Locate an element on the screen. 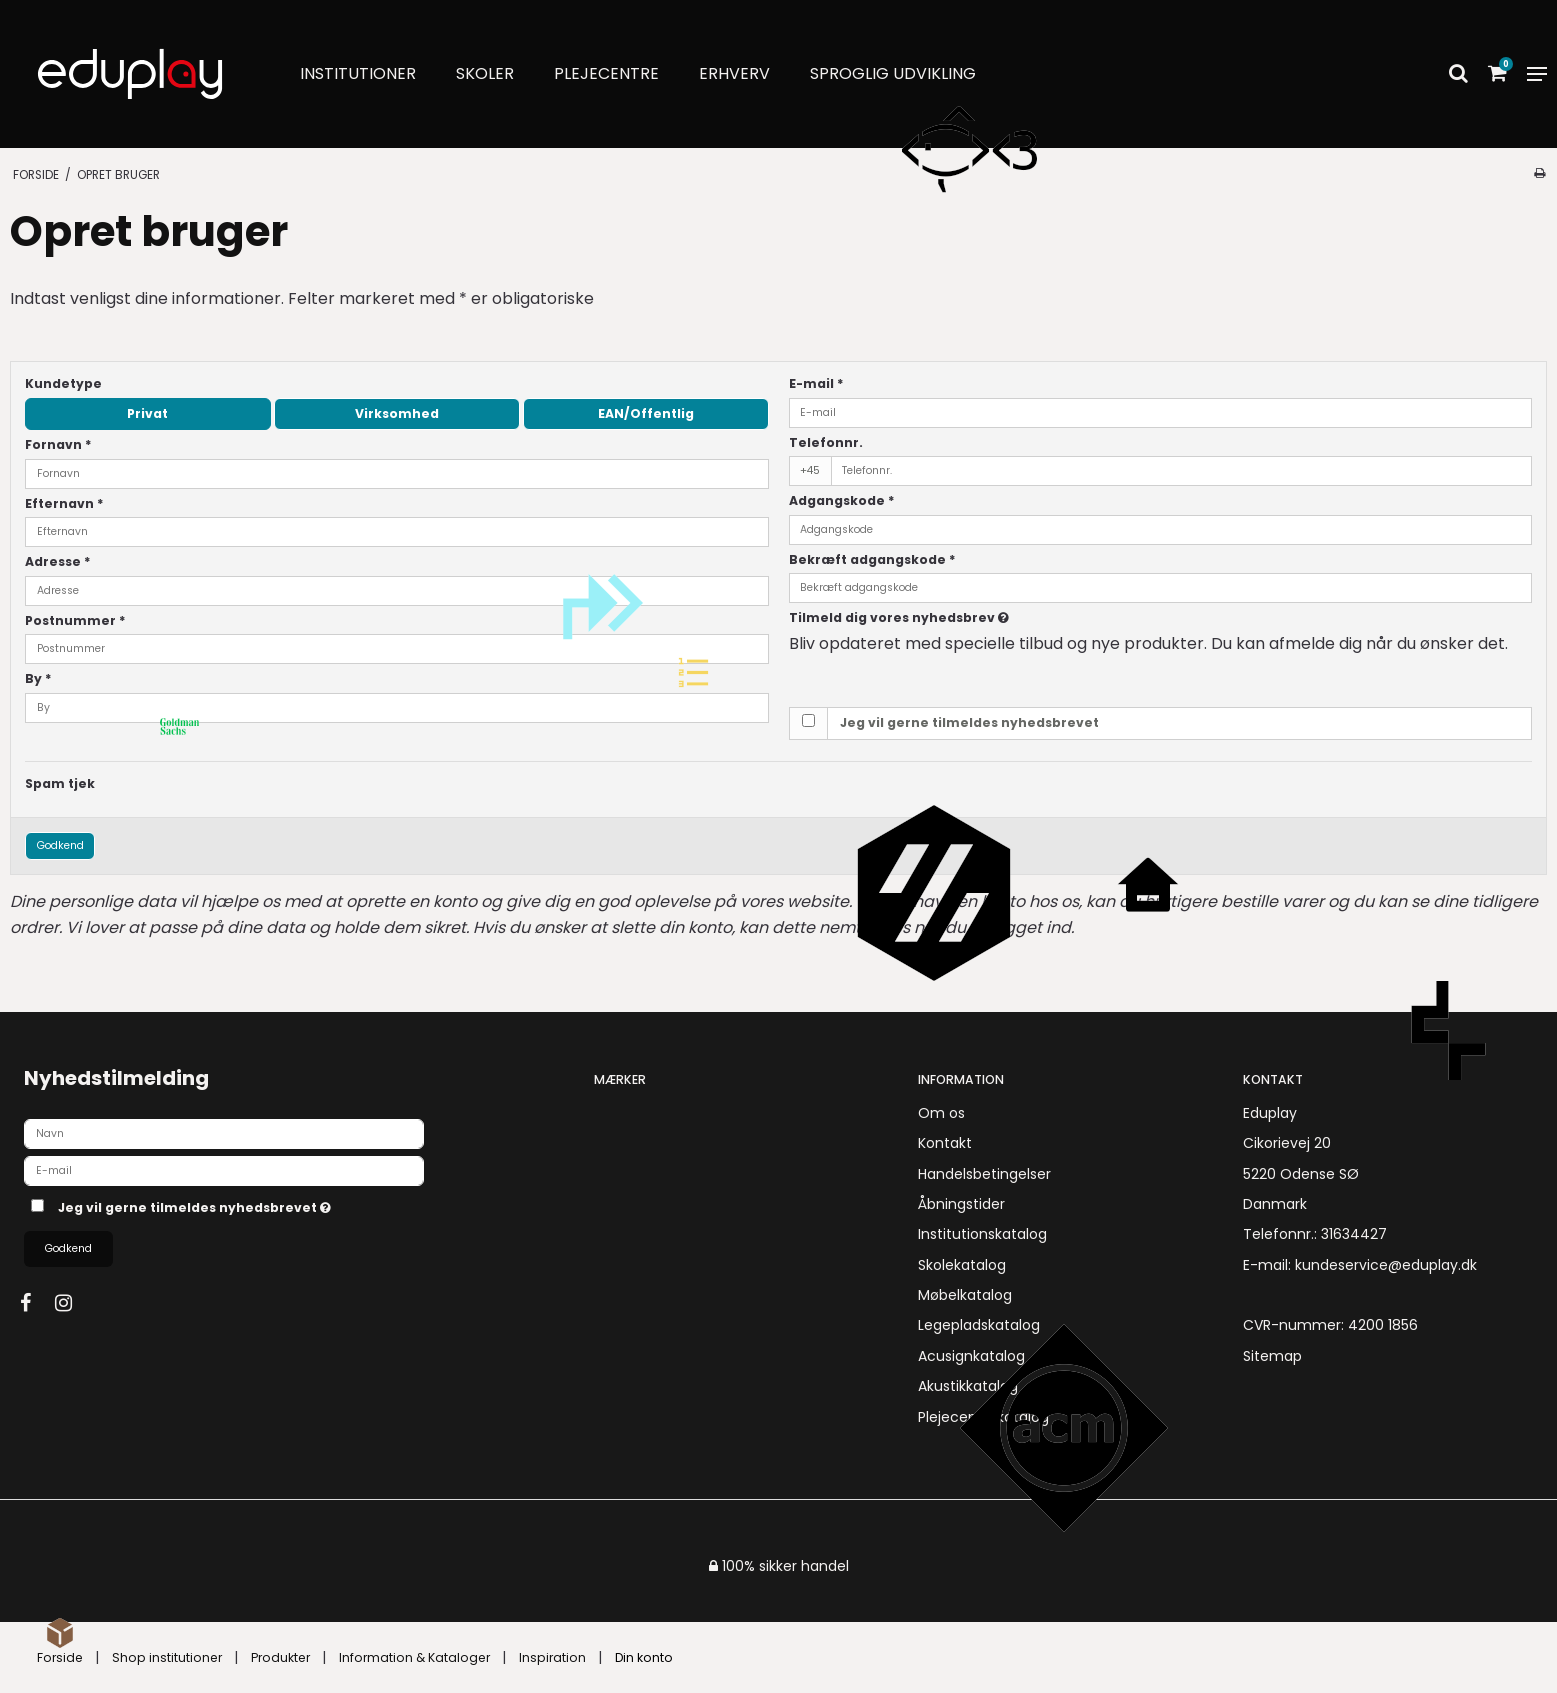  navigate to home screen is located at coordinates (1148, 887).